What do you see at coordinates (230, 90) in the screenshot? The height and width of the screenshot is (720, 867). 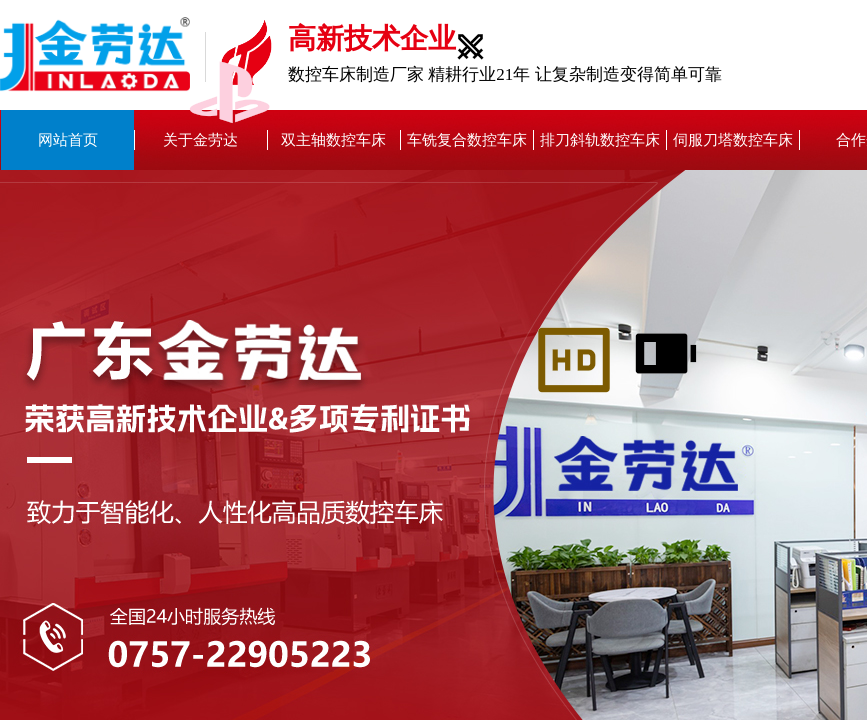 I see `playstation brand logo` at bounding box center [230, 90].